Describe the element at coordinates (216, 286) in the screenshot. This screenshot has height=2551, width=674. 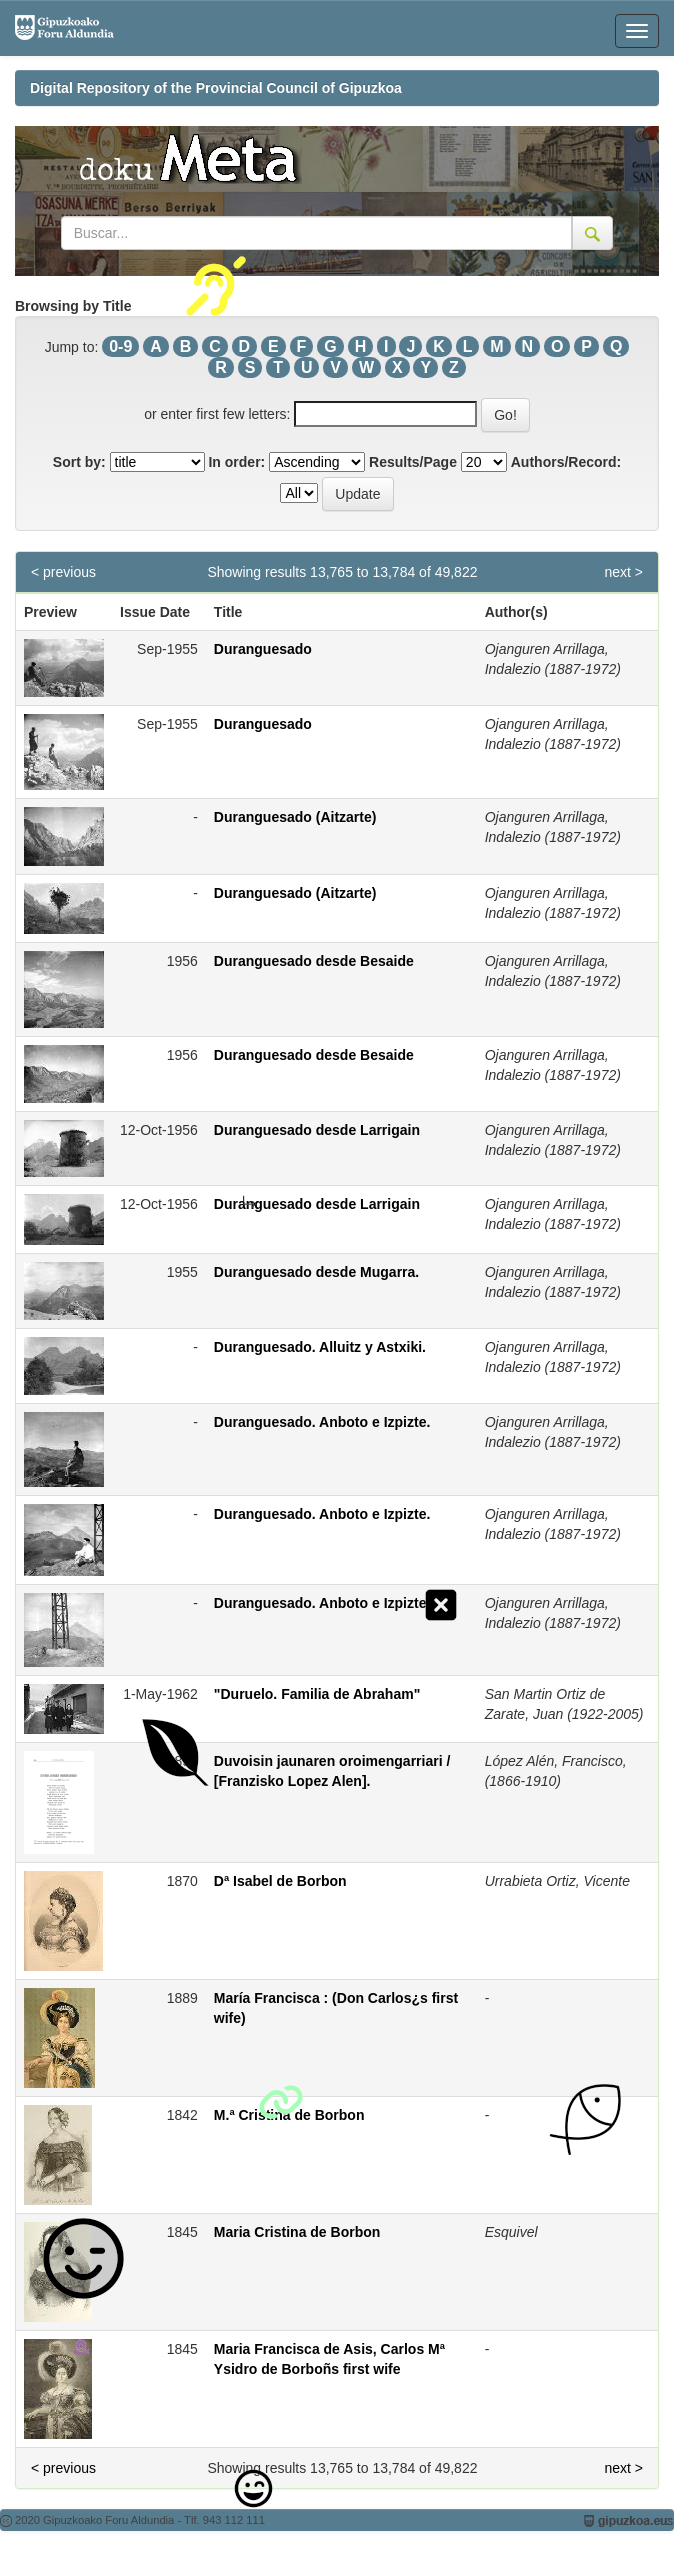
I see `indicates hard of hearing accessibility options` at that location.